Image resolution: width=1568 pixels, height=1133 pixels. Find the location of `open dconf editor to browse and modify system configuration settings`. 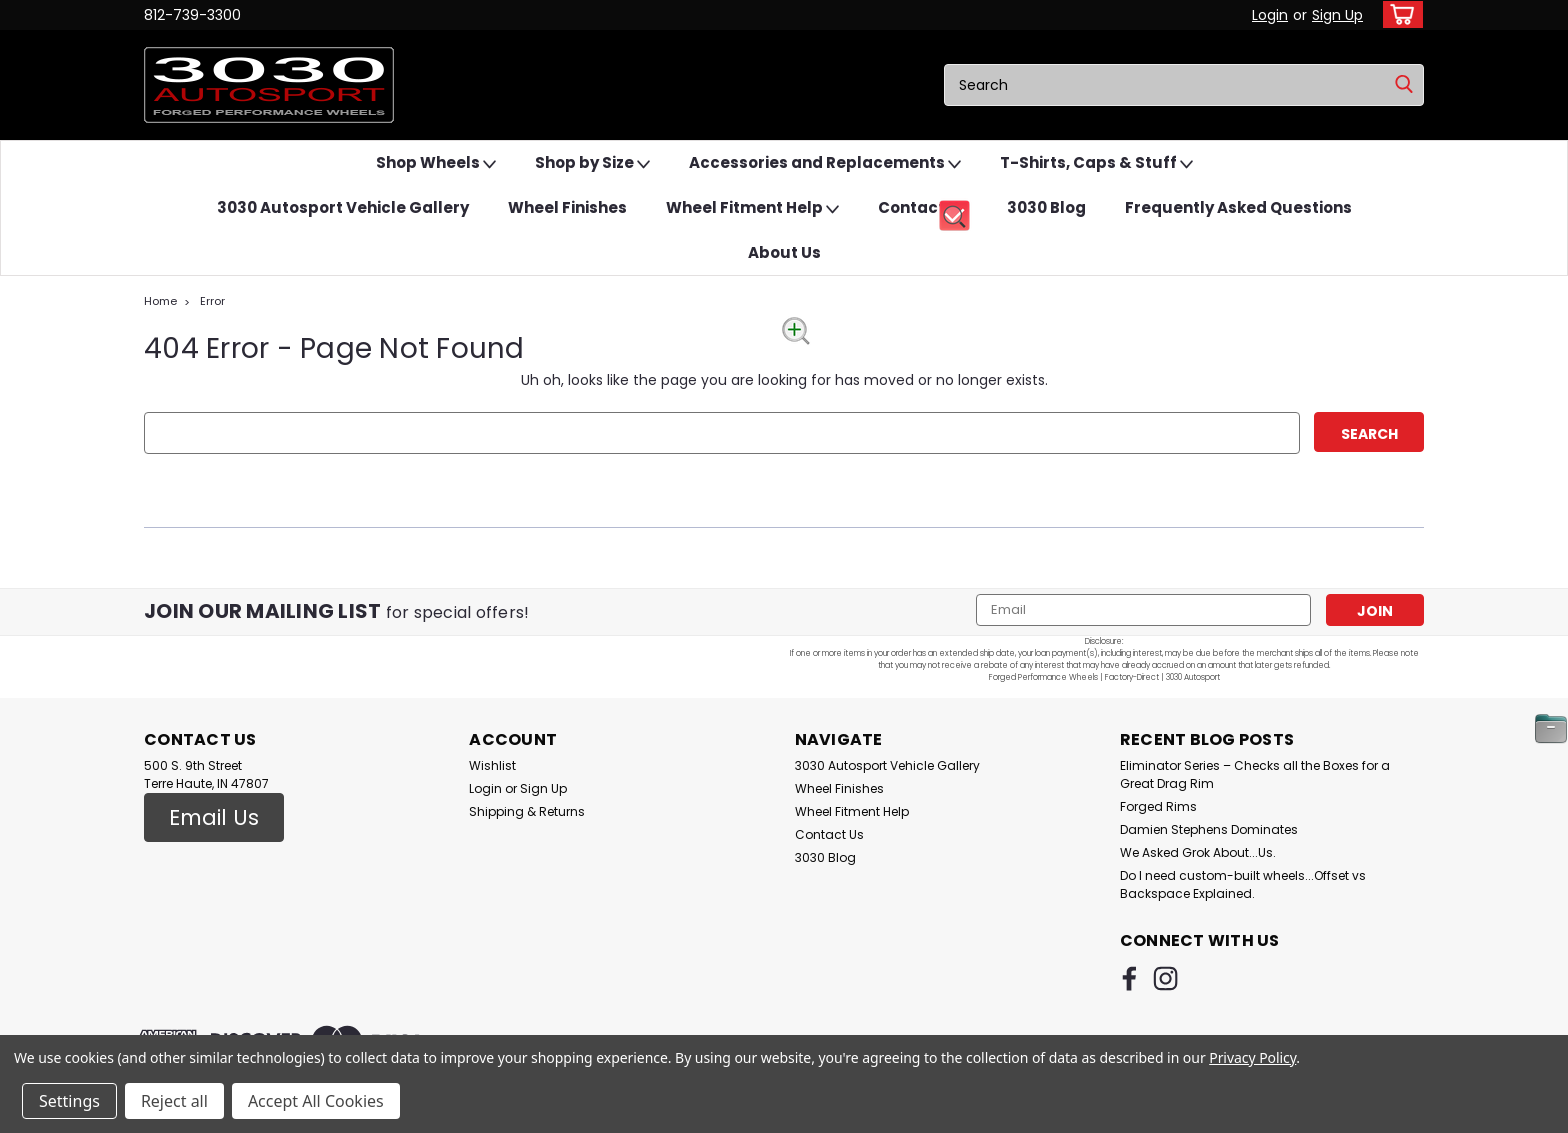

open dconf editor to browse and modify system configuration settings is located at coordinates (954, 215).